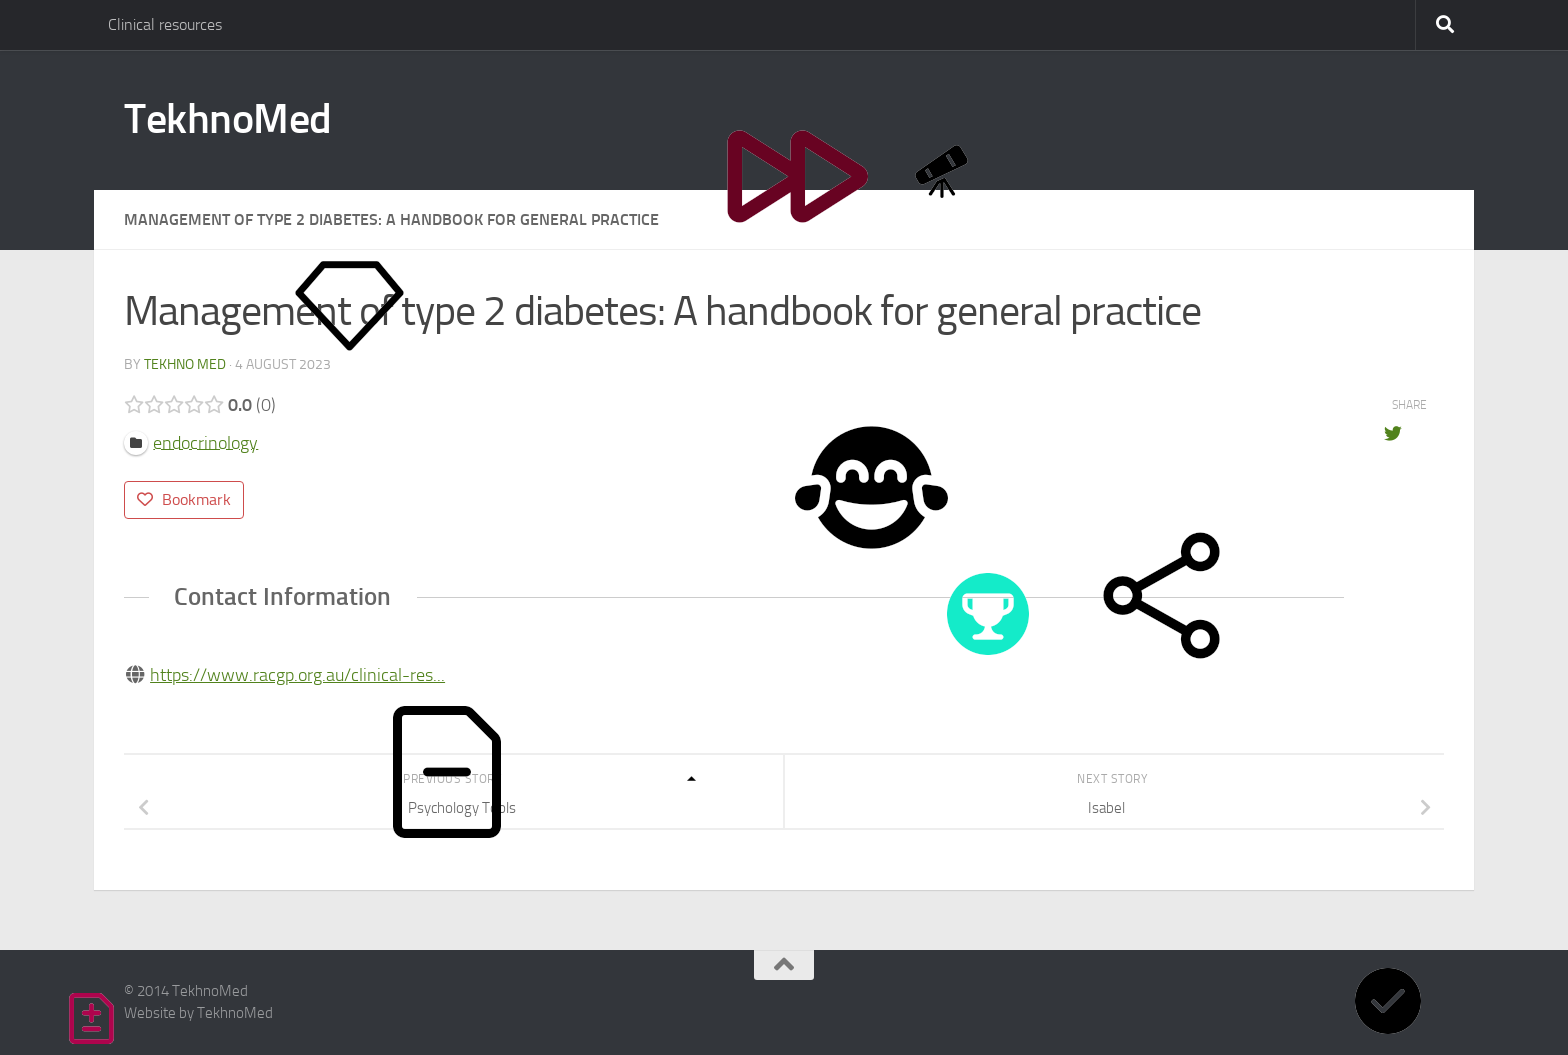  Describe the element at coordinates (349, 303) in the screenshot. I see `indicates ruby programming language` at that location.